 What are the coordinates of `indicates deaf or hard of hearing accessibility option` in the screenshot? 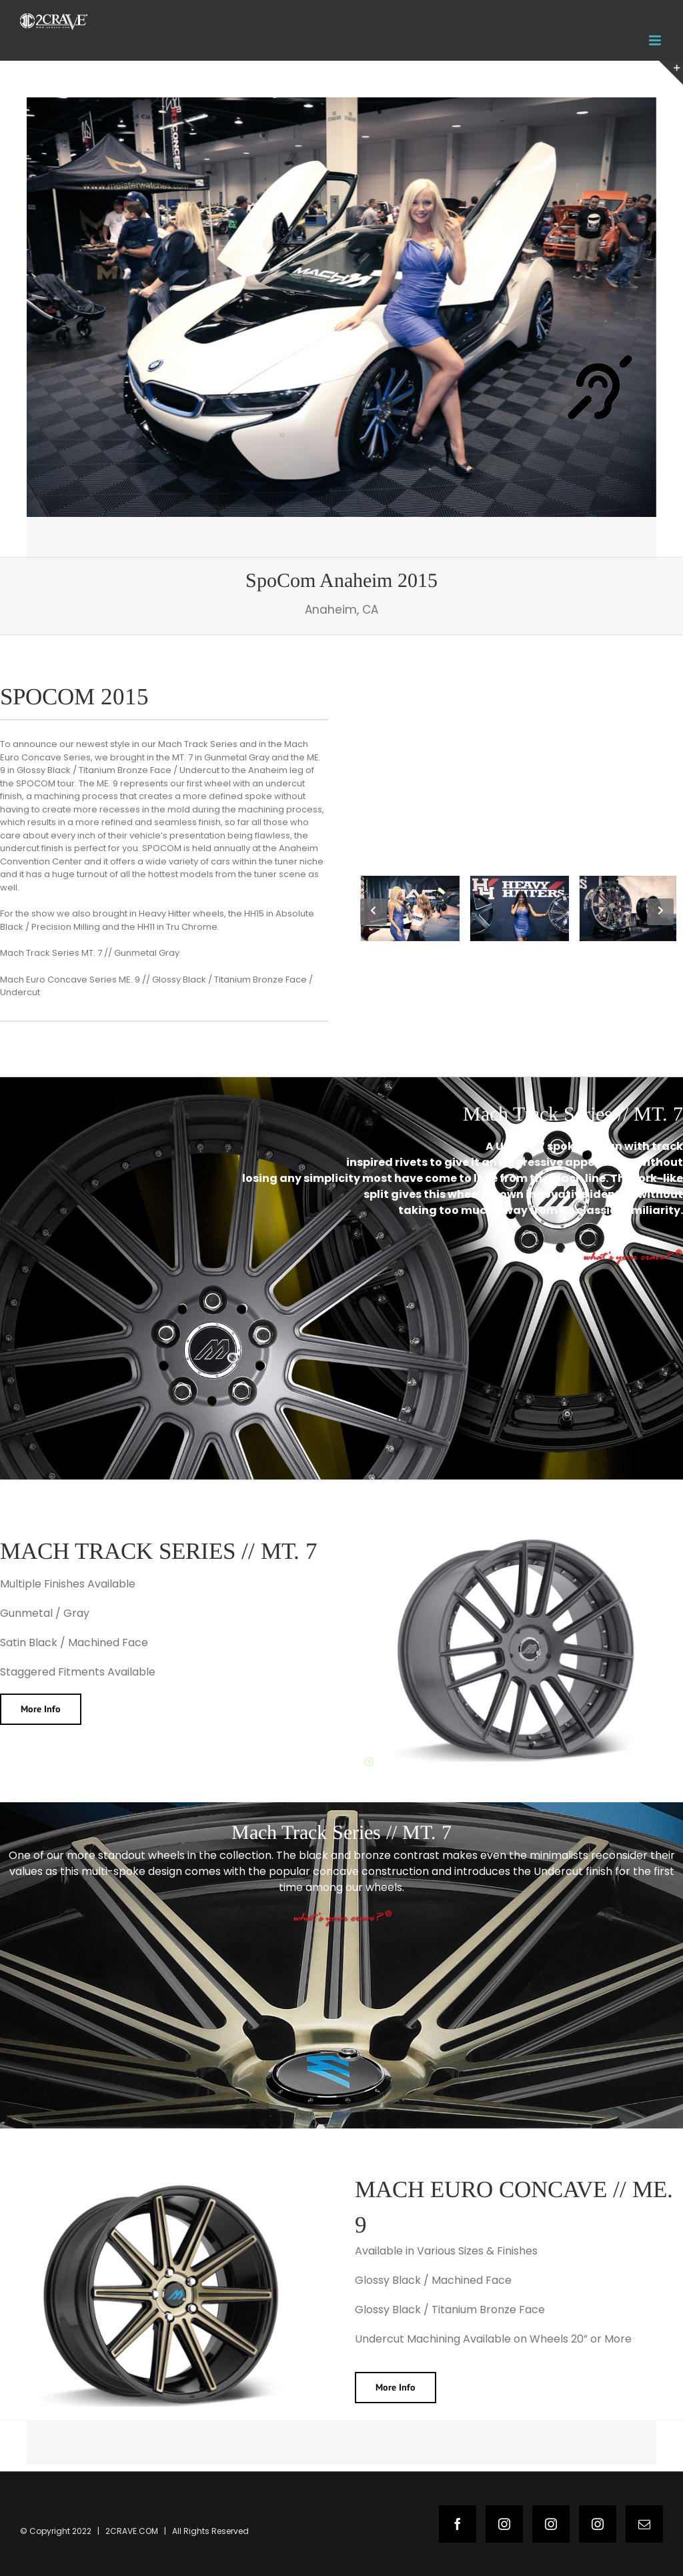 It's located at (600, 387).